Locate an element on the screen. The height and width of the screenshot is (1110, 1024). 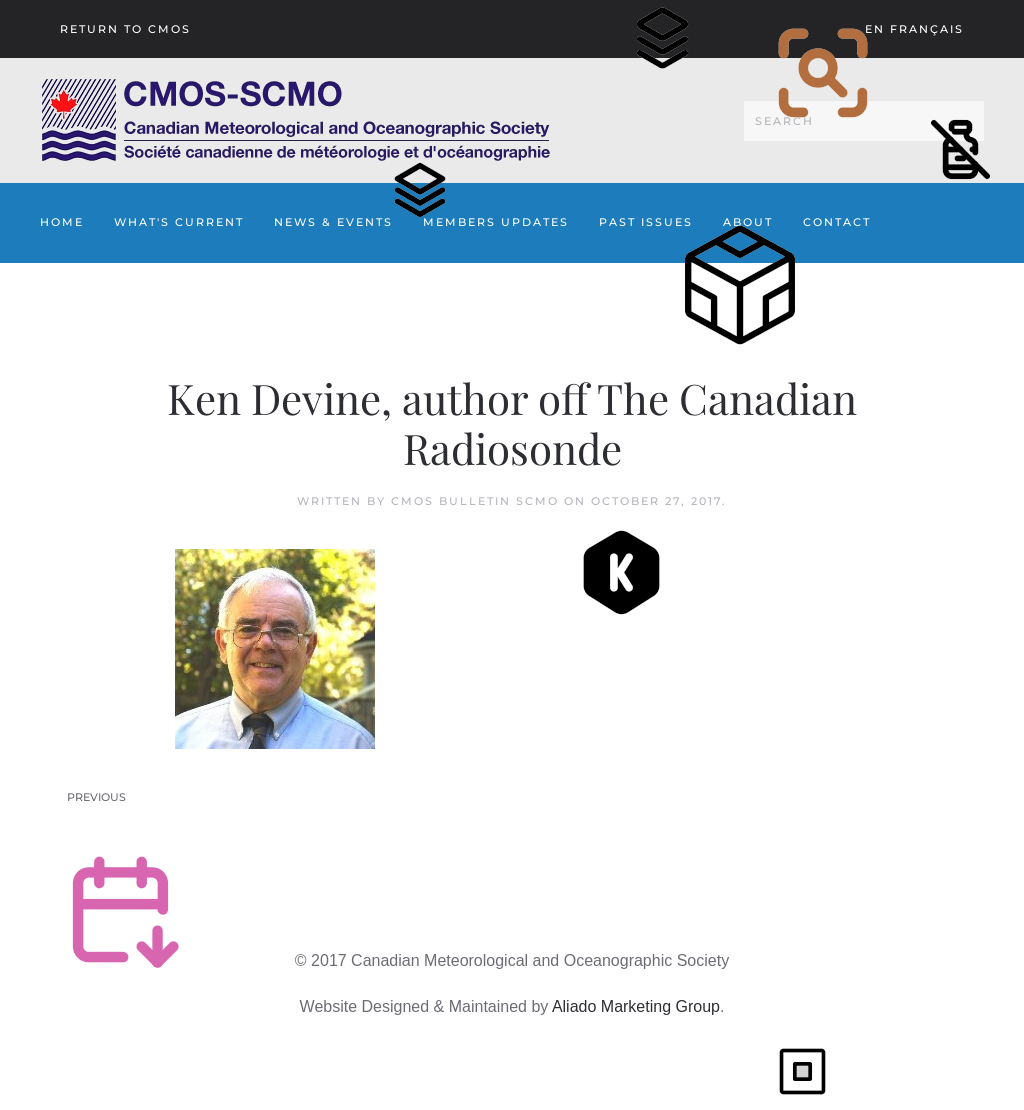
download calendar or export schedule is located at coordinates (120, 909).